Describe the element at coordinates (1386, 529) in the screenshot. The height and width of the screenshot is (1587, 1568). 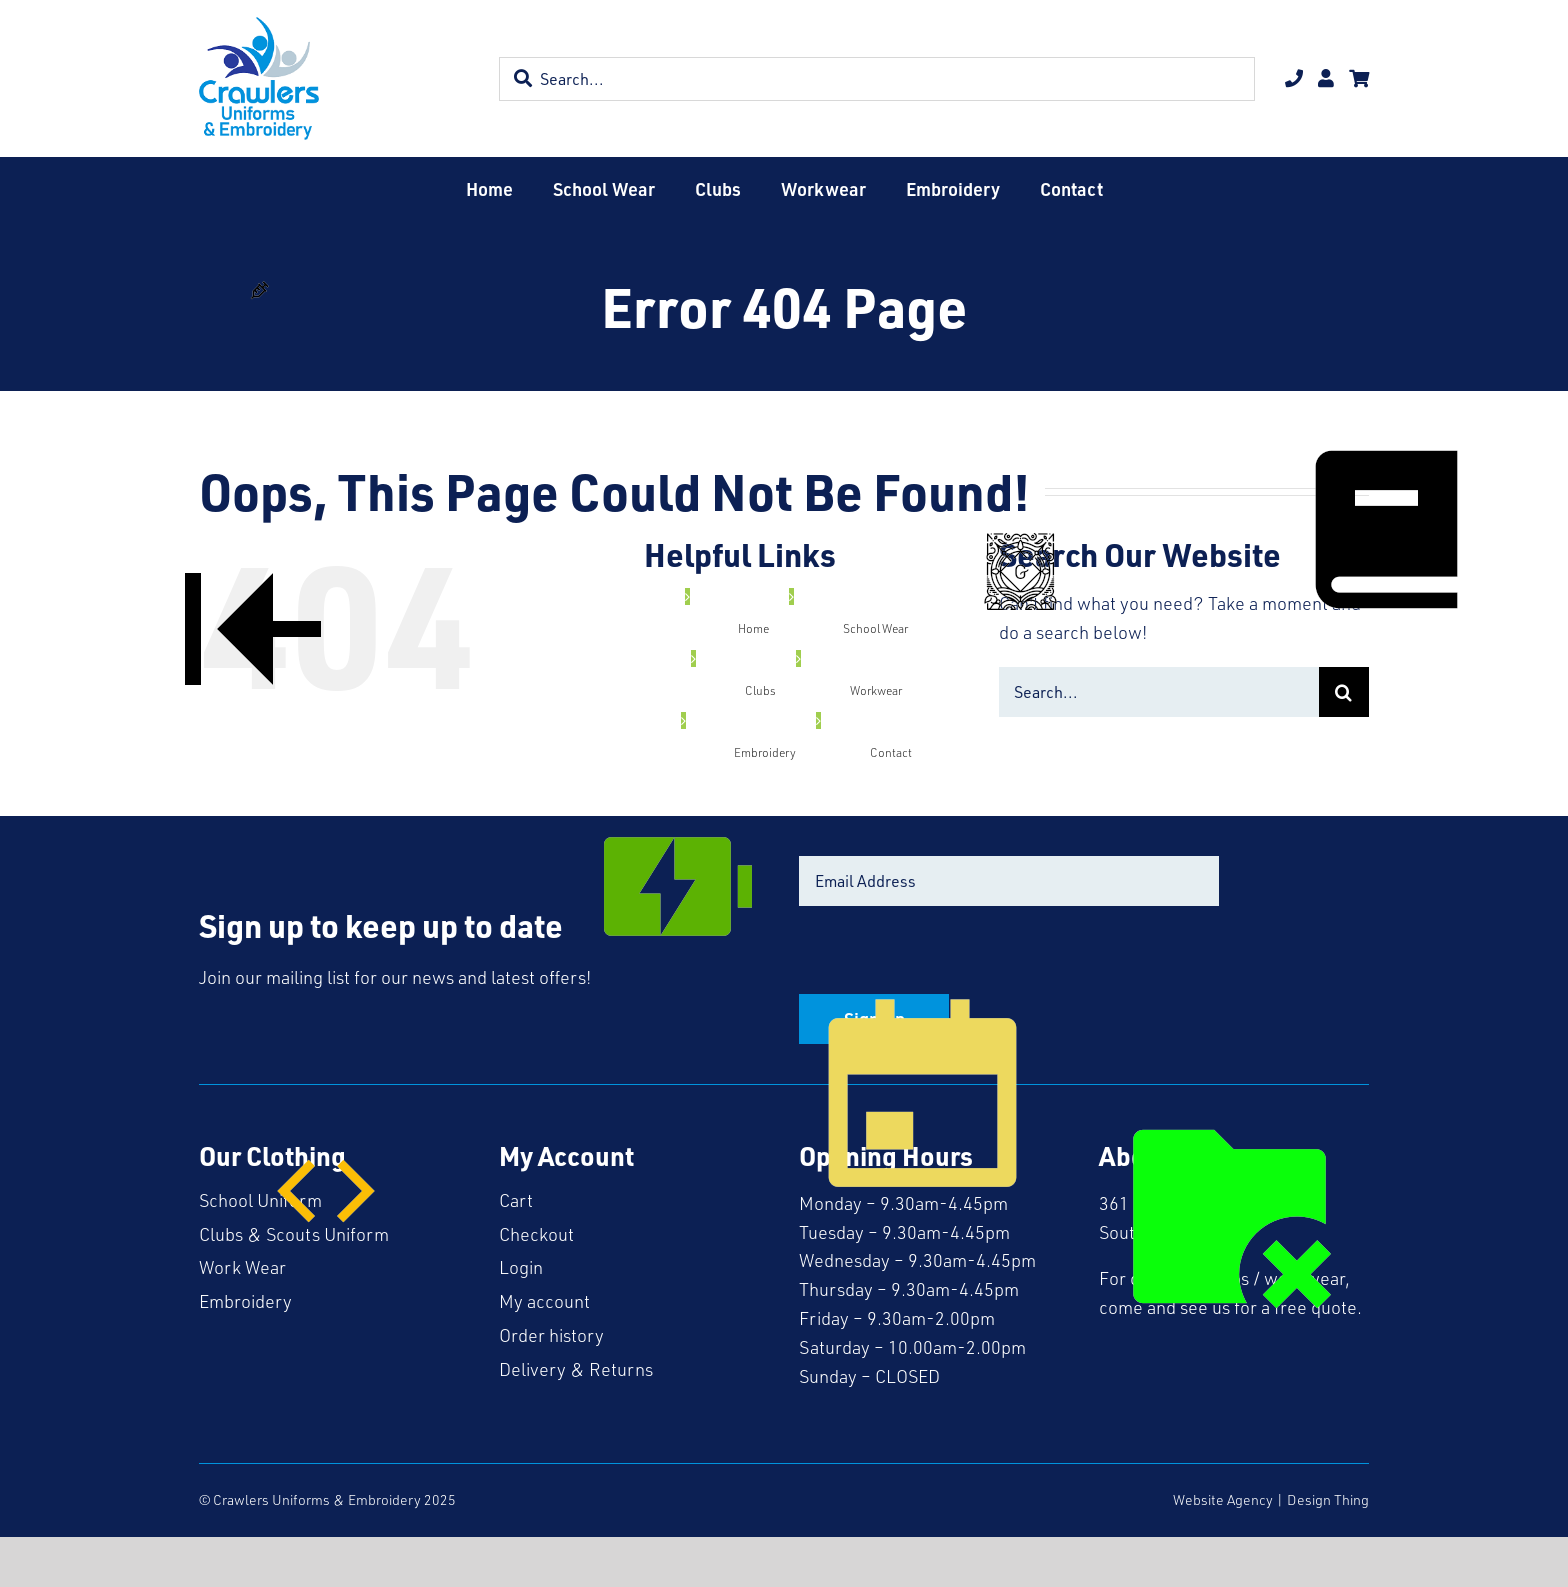
I see `open a book or reading app` at that location.